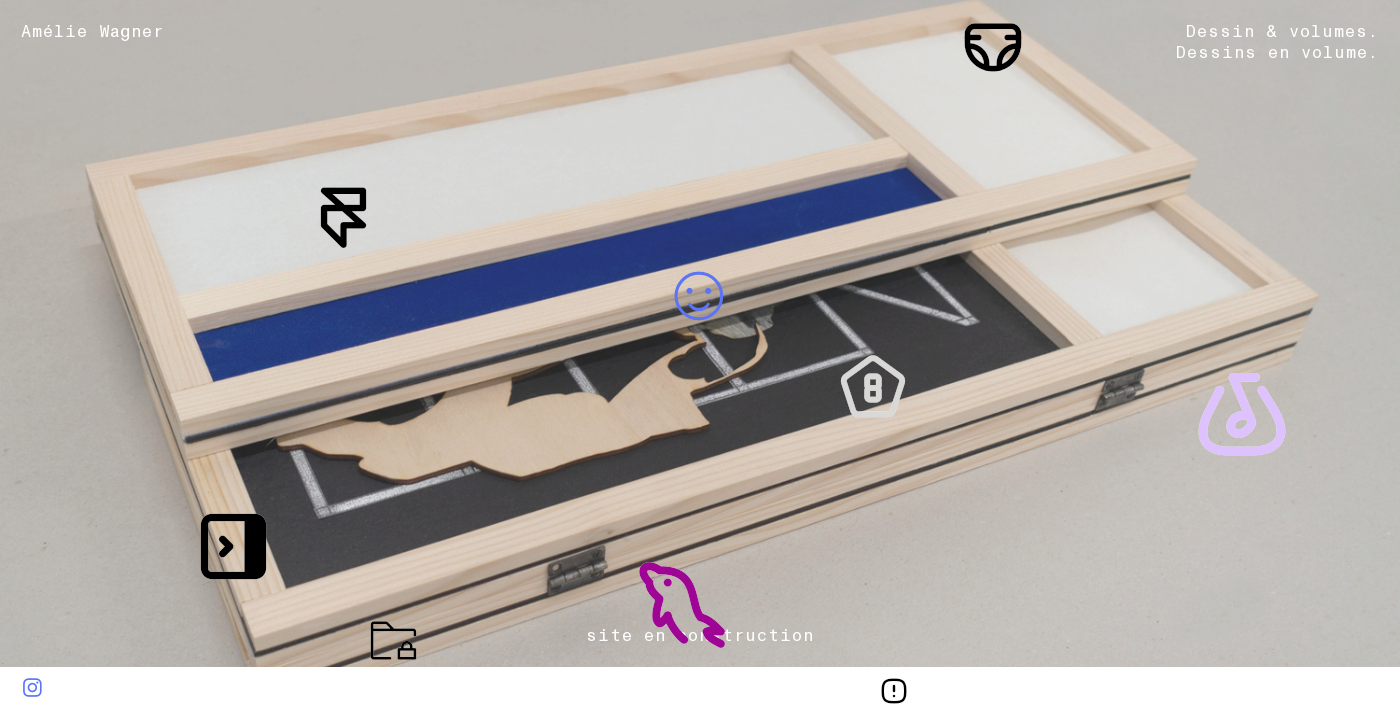 The width and height of the screenshot is (1400, 720). Describe the element at coordinates (393, 640) in the screenshot. I see `access a password-protected folder` at that location.